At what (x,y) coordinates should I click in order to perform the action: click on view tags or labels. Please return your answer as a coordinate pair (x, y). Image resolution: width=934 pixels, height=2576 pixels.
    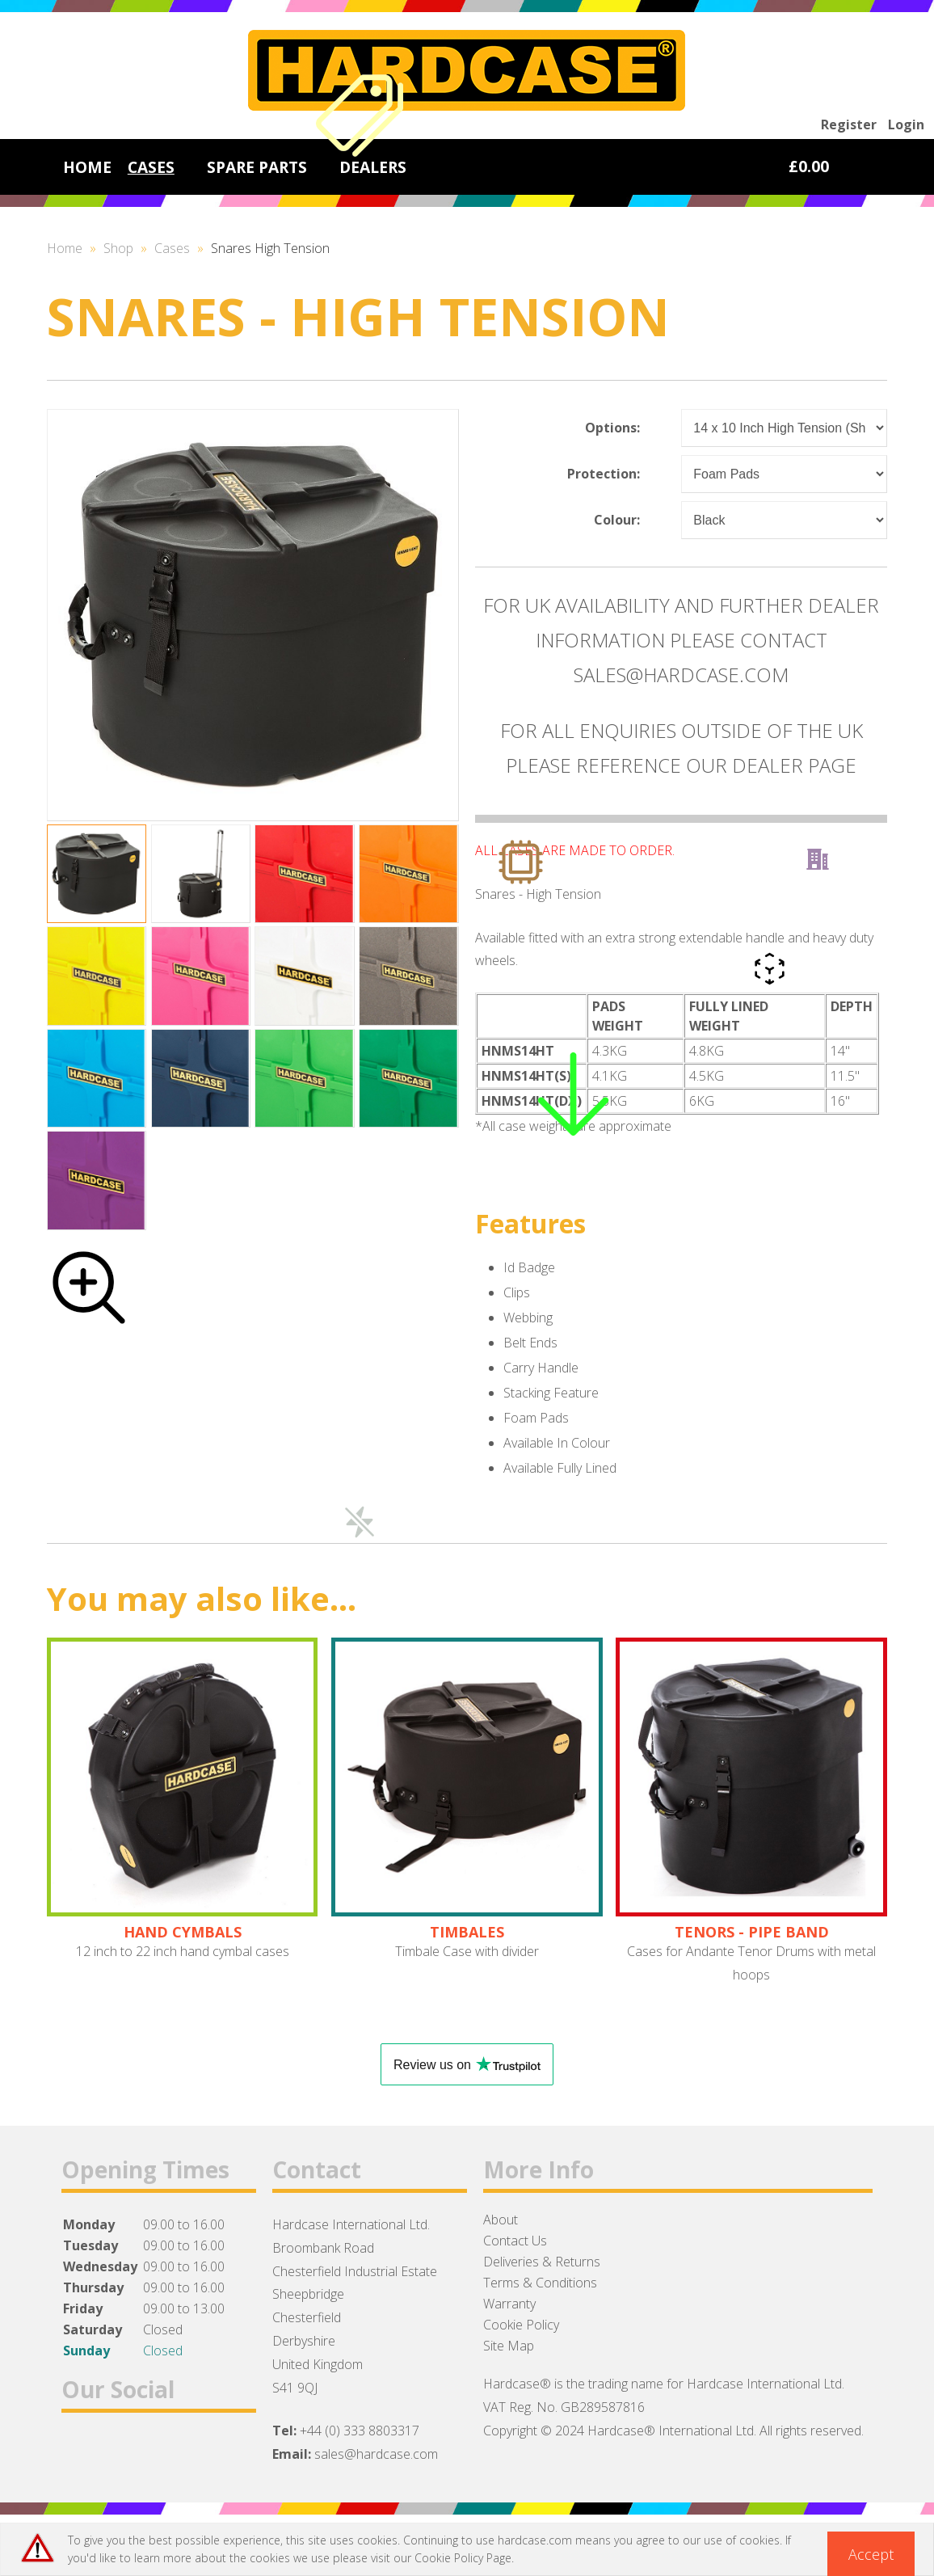
    Looking at the image, I should click on (360, 116).